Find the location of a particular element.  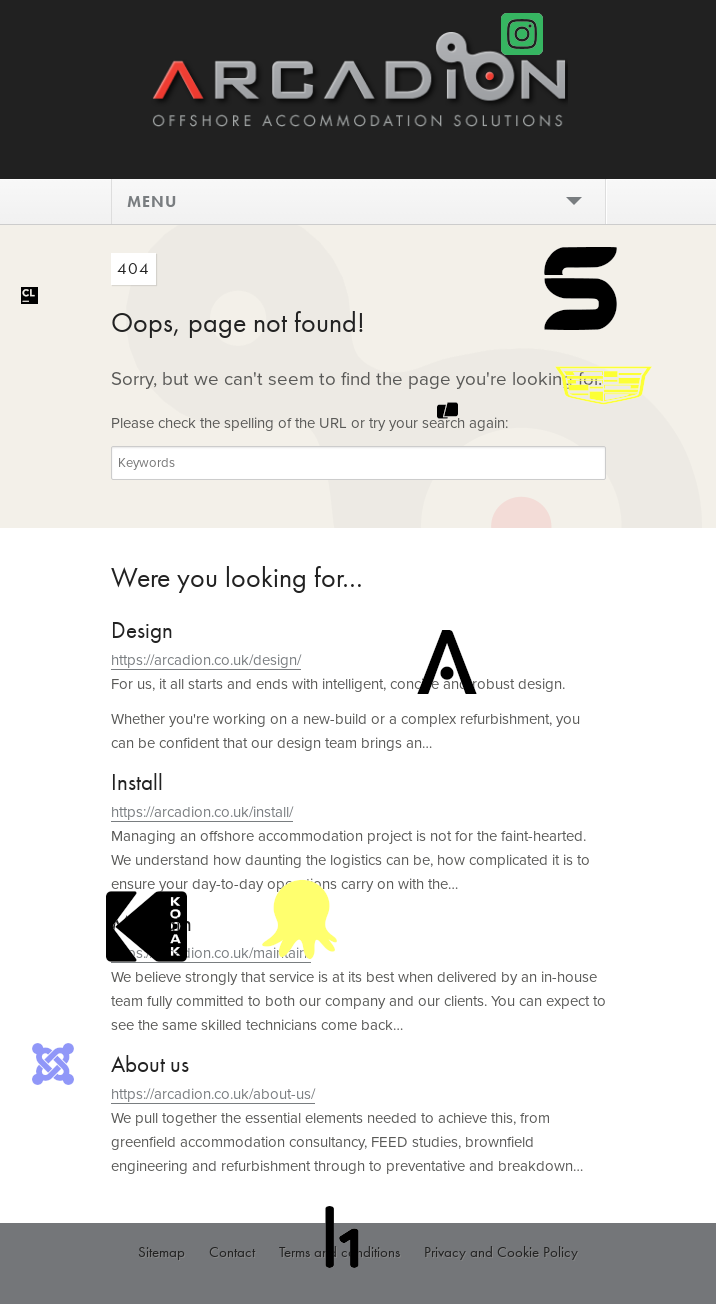

Kodak brand logo is located at coordinates (146, 926).